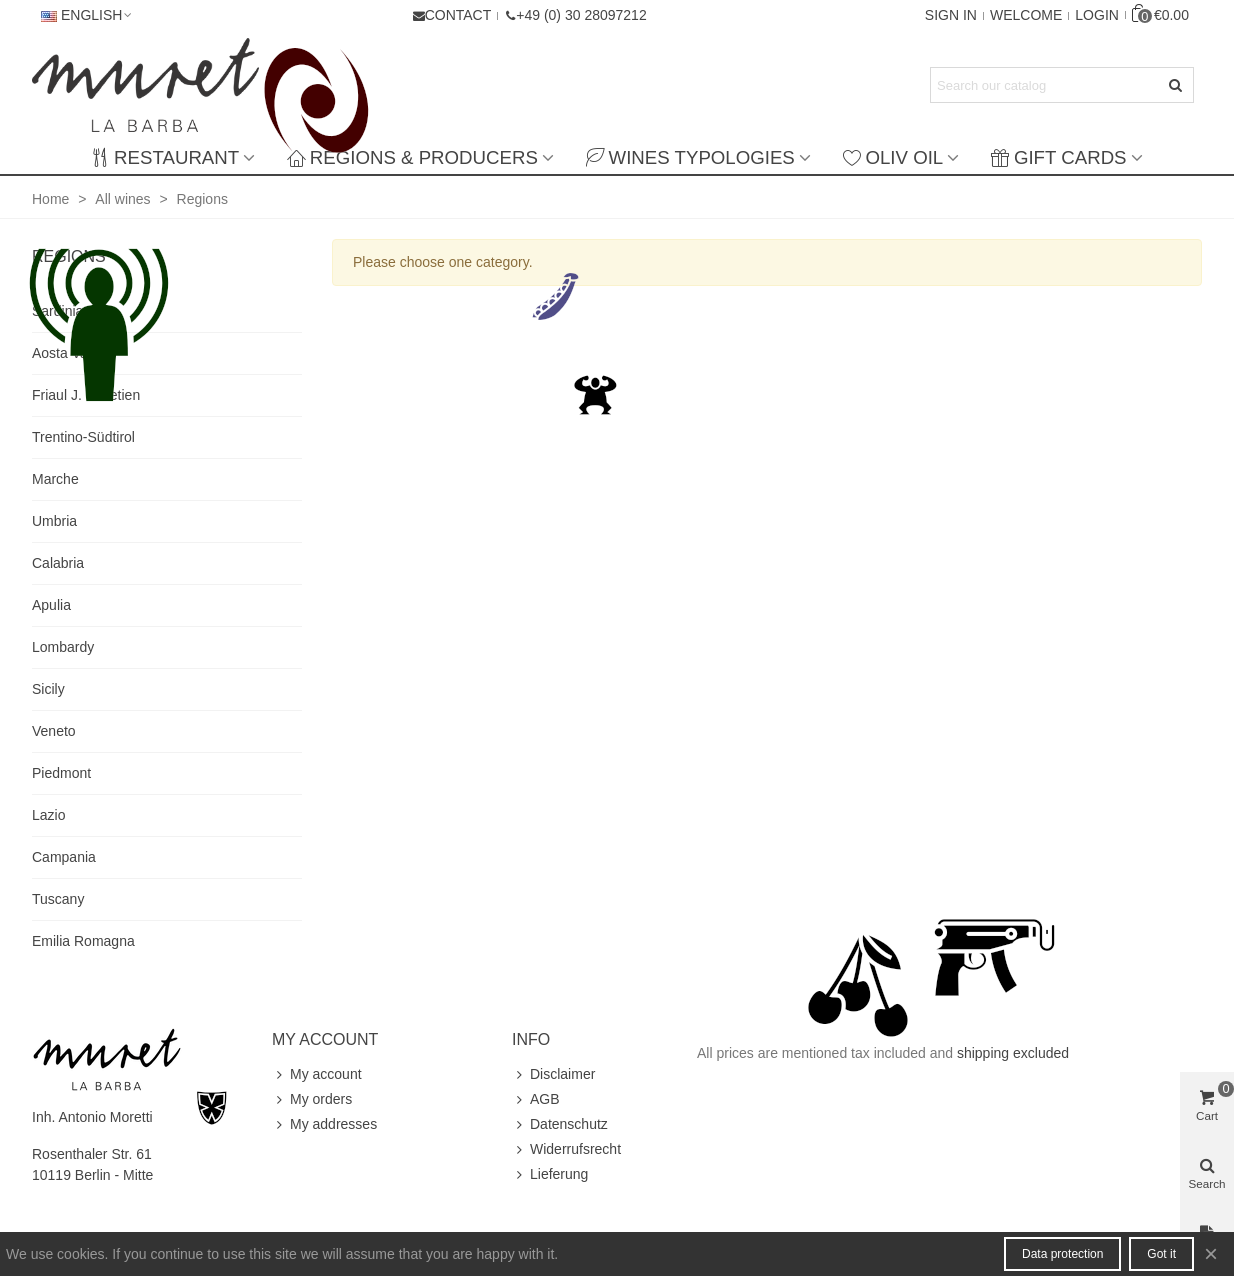  Describe the element at coordinates (100, 325) in the screenshot. I see `indicates psychic or telepathic abilities active` at that location.